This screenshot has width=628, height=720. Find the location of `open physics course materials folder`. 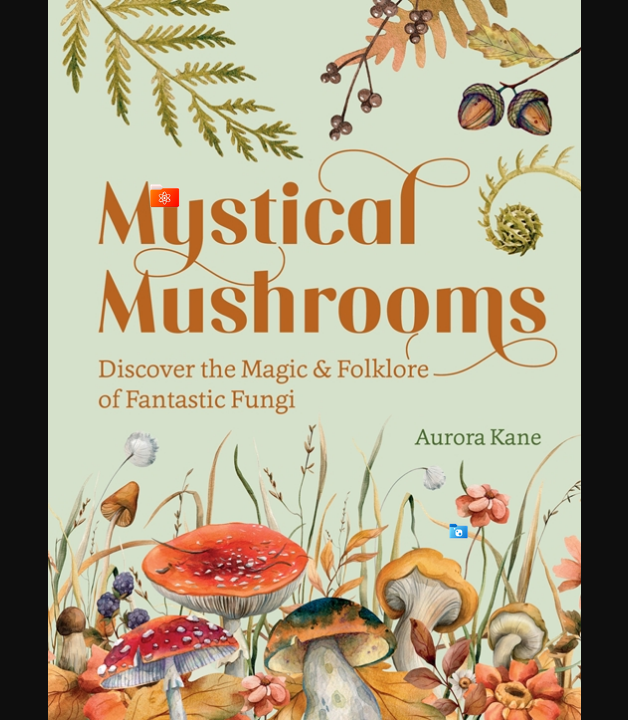

open physics course materials folder is located at coordinates (164, 196).